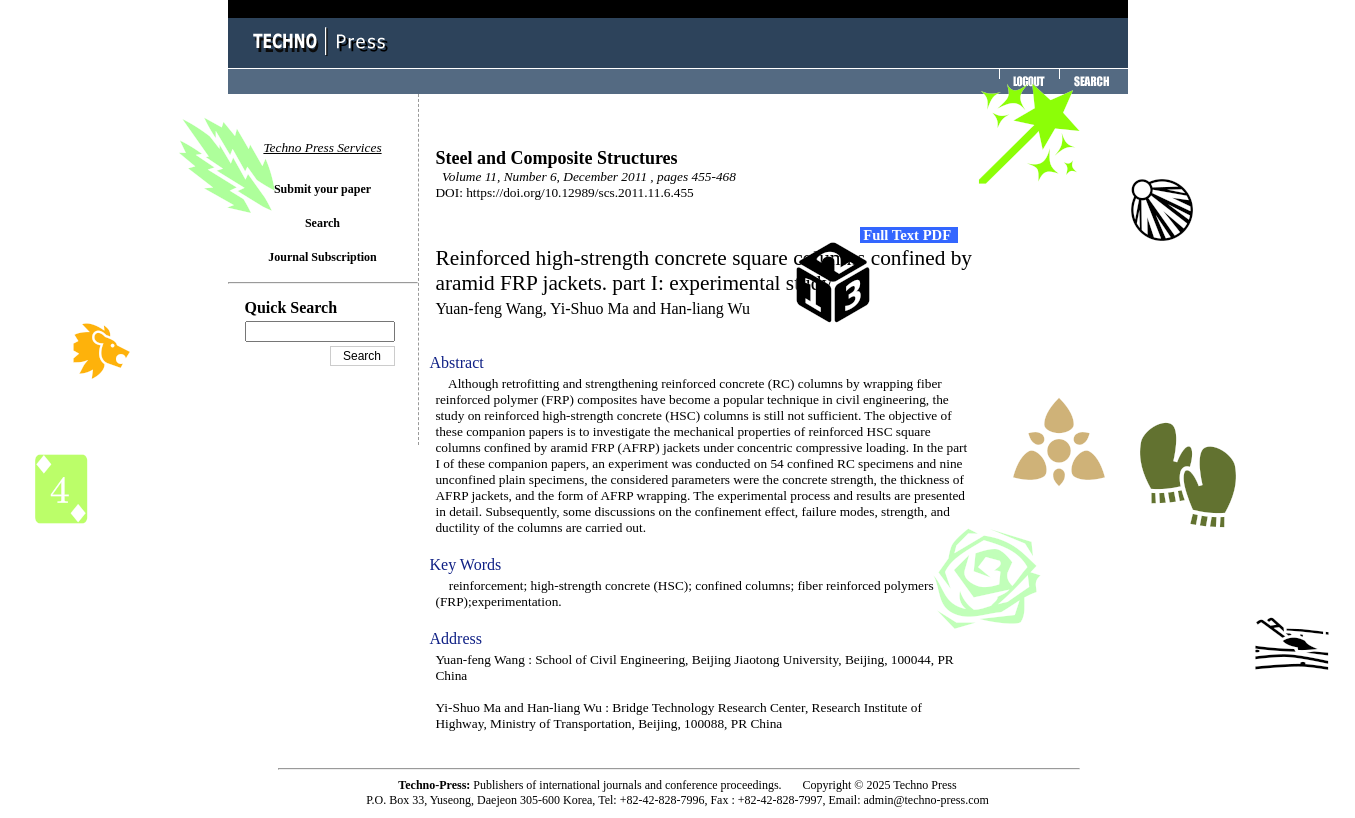  Describe the element at coordinates (1292, 633) in the screenshot. I see `farming or agriculture tool indicator` at that location.